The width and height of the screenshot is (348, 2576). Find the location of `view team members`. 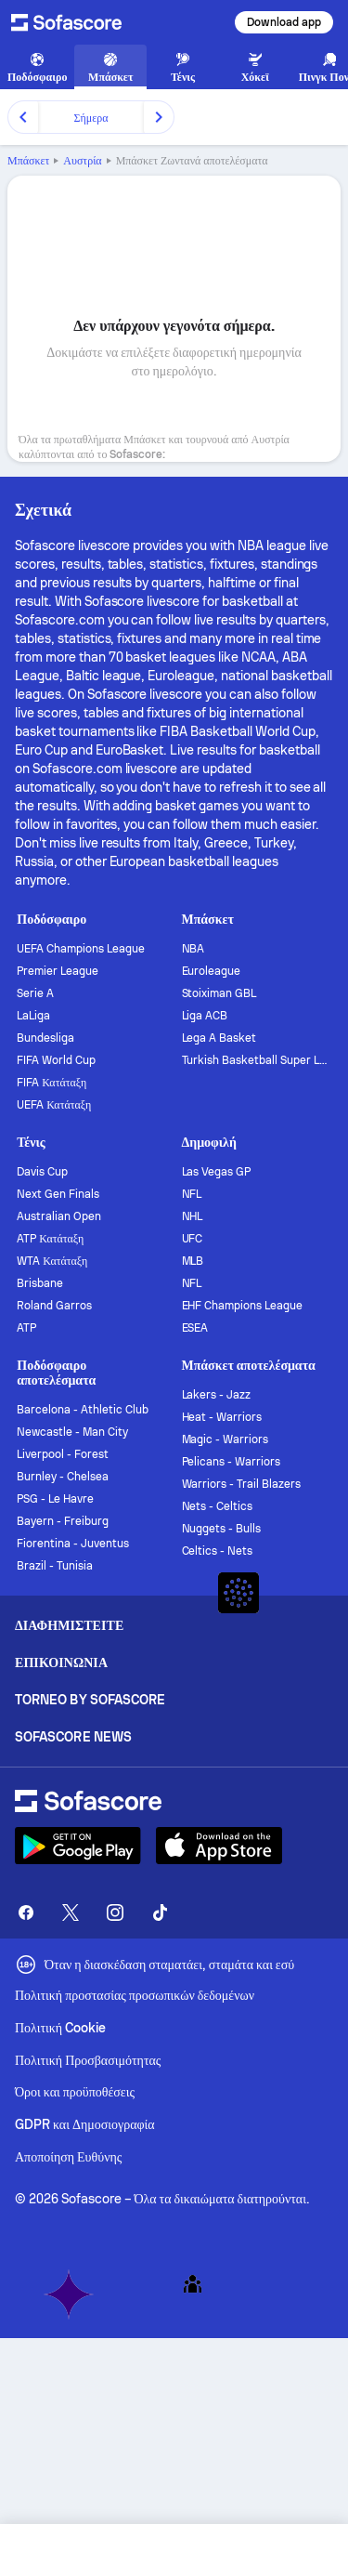

view team members is located at coordinates (192, 2283).